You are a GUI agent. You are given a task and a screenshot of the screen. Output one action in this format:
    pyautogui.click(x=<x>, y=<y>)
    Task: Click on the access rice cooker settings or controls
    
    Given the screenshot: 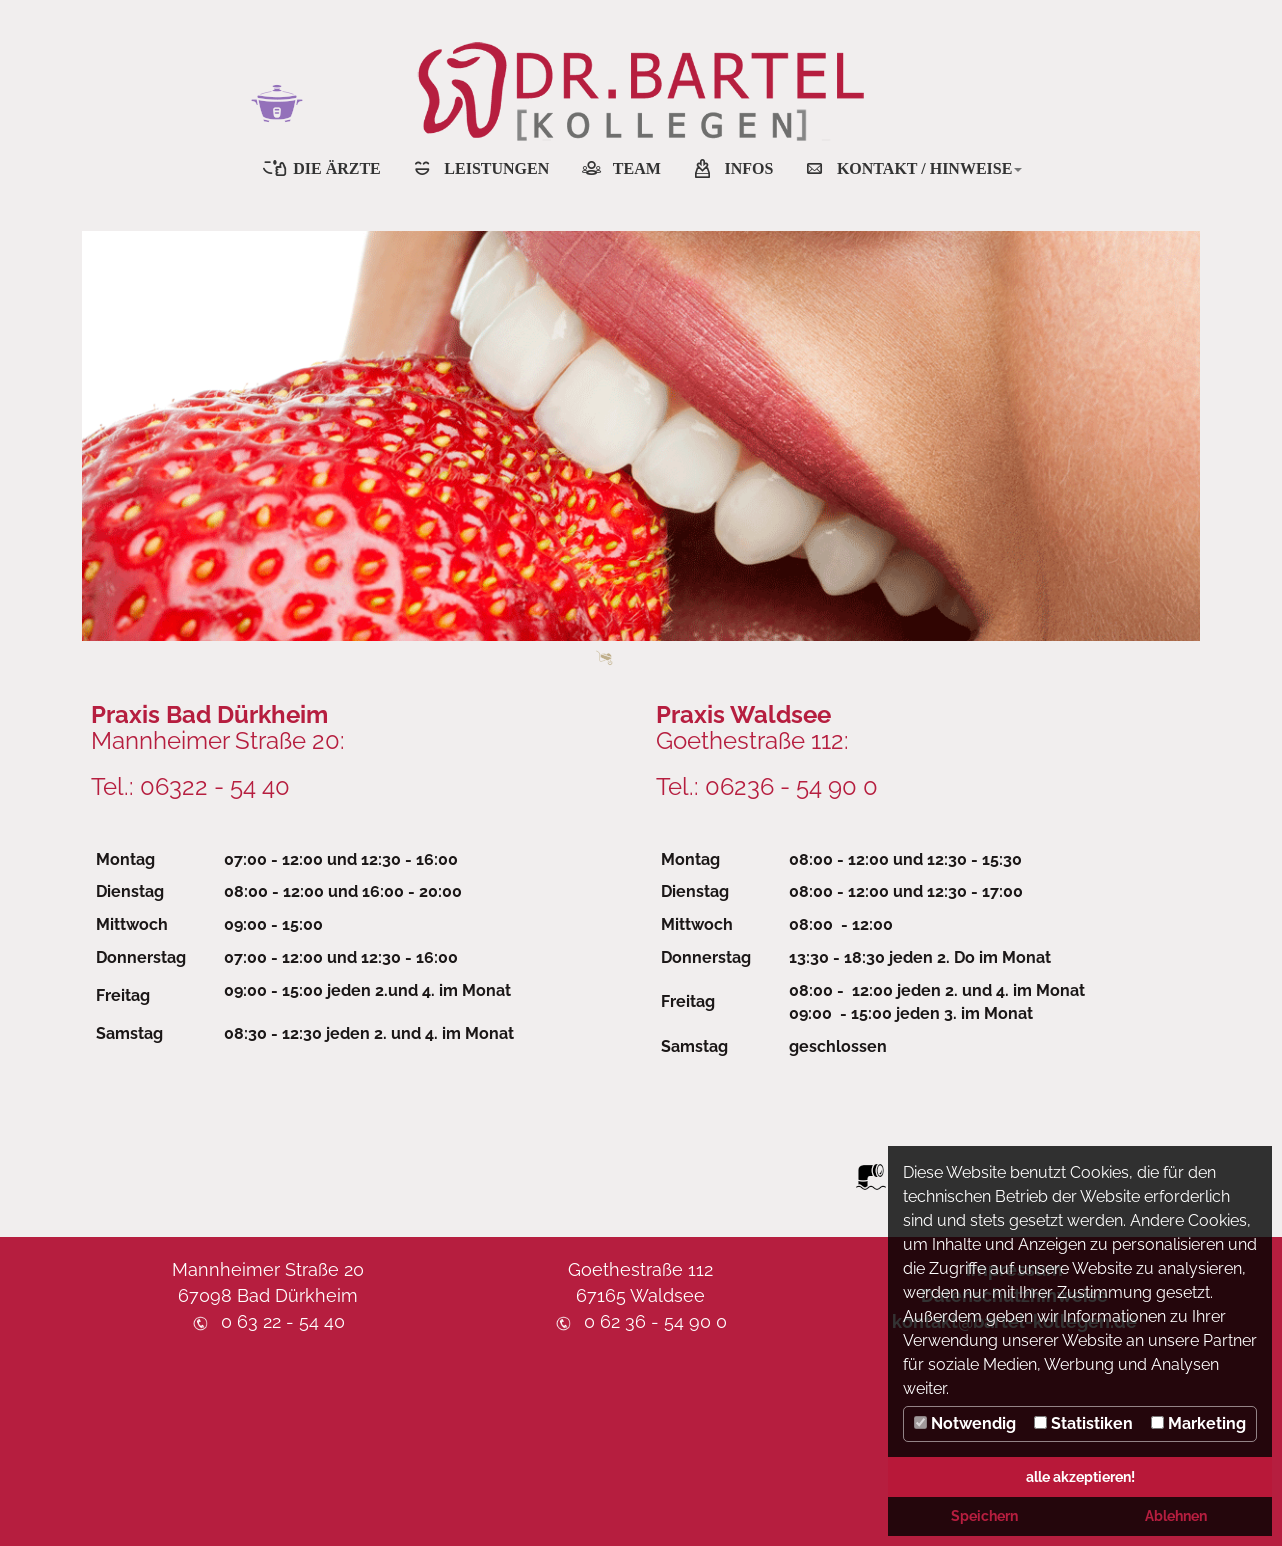 What is the action you would take?
    pyautogui.click(x=277, y=100)
    